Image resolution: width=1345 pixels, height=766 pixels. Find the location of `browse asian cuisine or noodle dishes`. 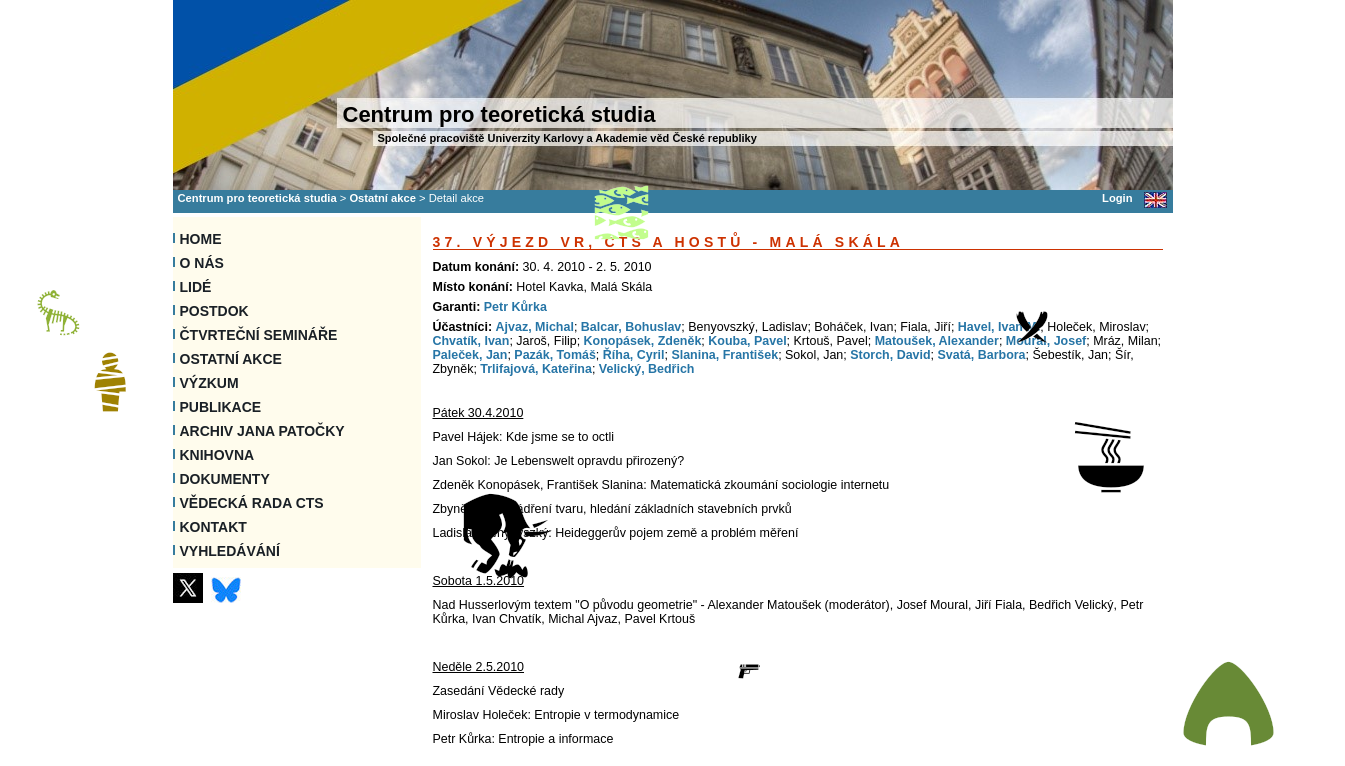

browse asian cuisine or noodle dishes is located at coordinates (1111, 457).